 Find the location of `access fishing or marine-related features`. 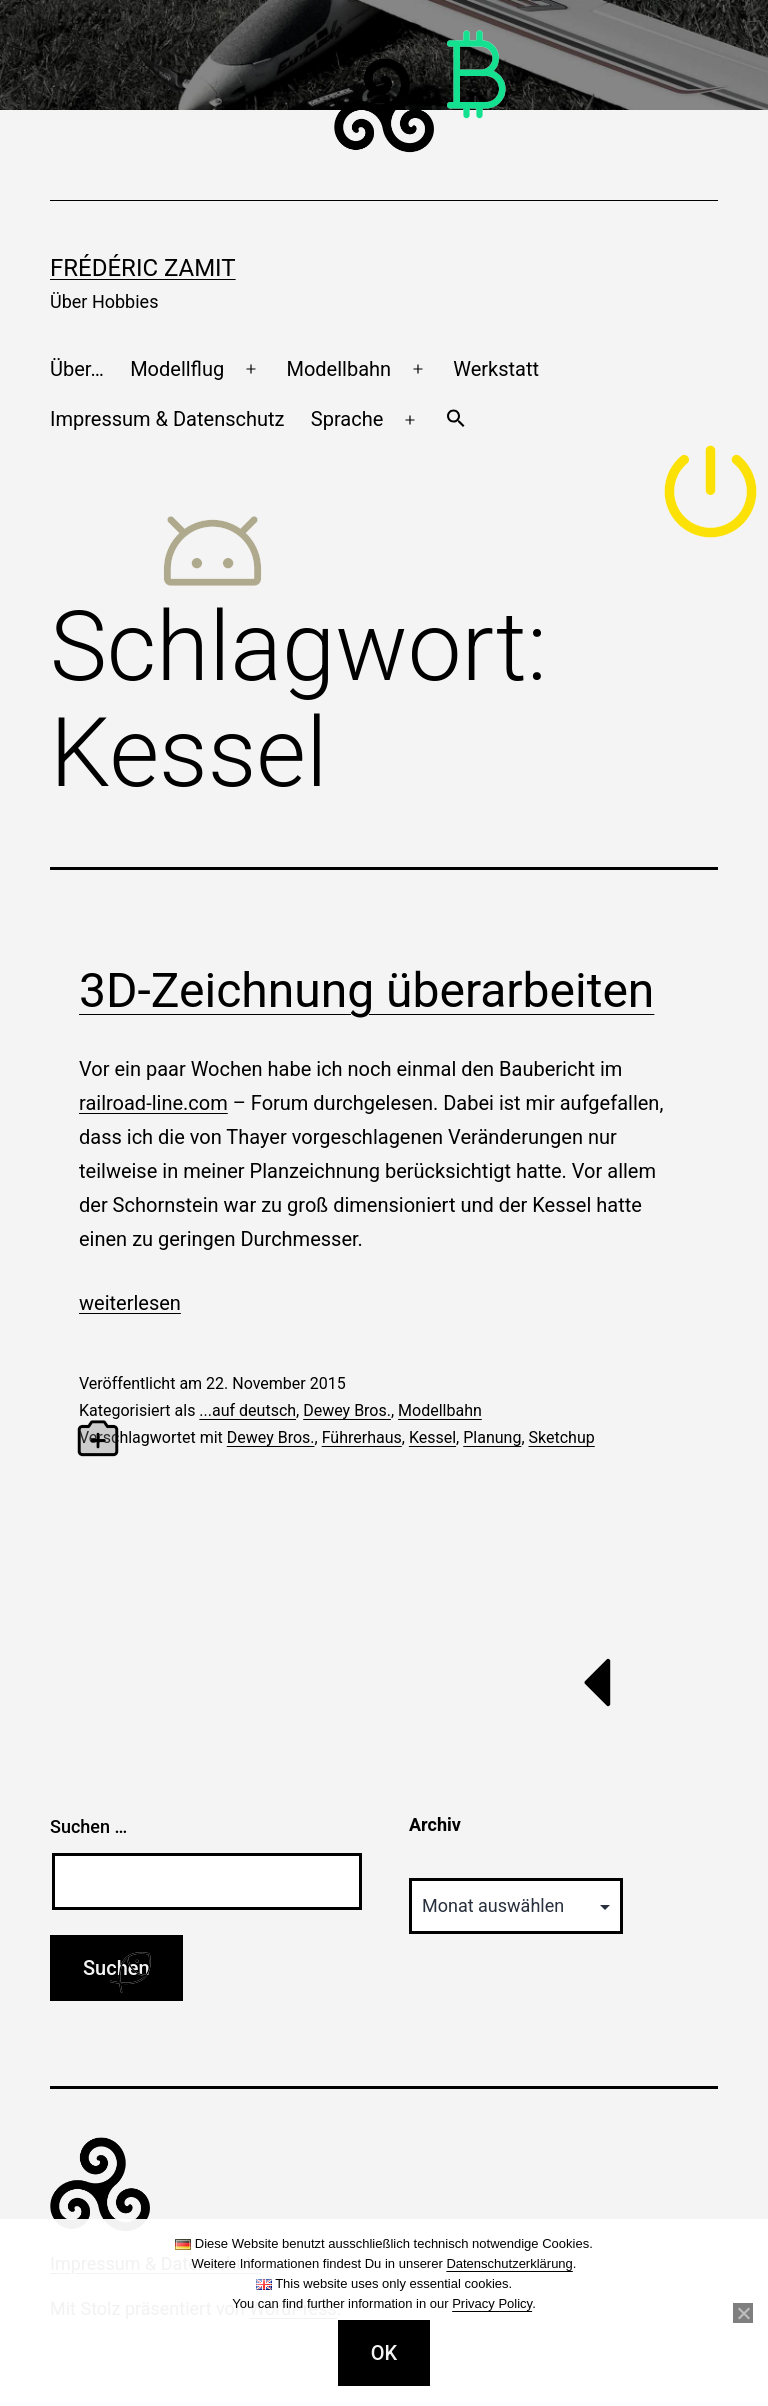

access fishing or marine-related features is located at coordinates (132, 1971).